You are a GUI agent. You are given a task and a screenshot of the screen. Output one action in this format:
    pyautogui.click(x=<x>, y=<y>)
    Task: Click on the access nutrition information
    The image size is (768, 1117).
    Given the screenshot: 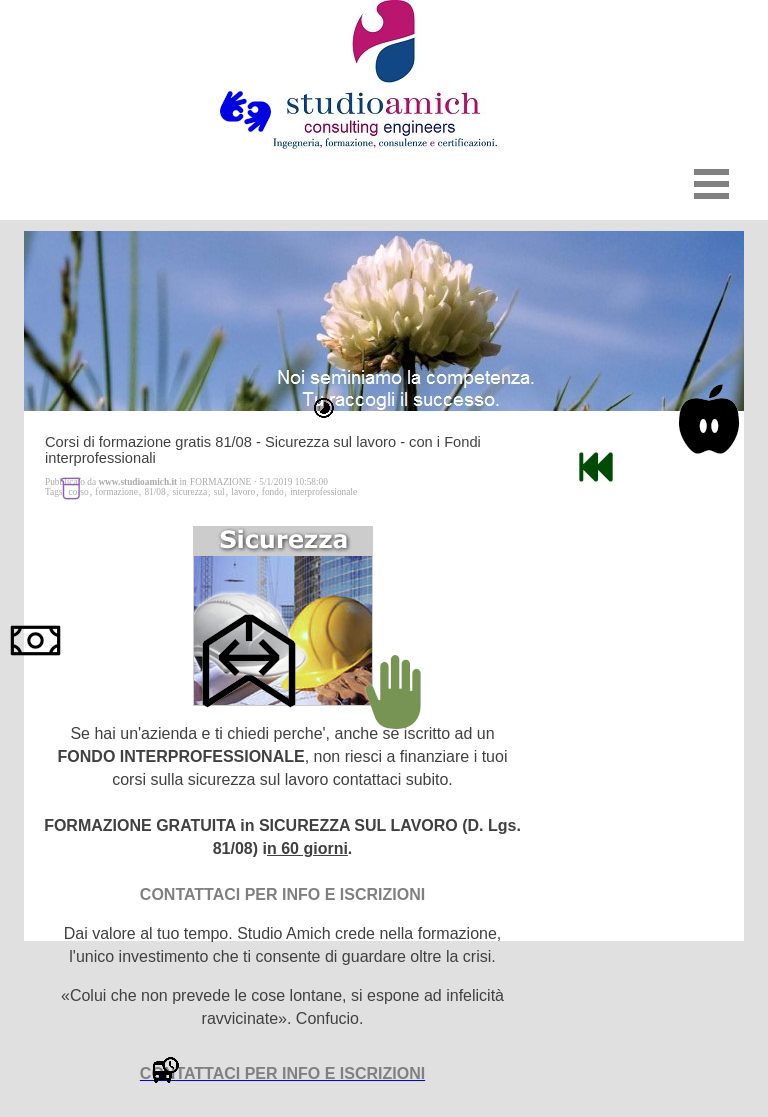 What is the action you would take?
    pyautogui.click(x=709, y=419)
    